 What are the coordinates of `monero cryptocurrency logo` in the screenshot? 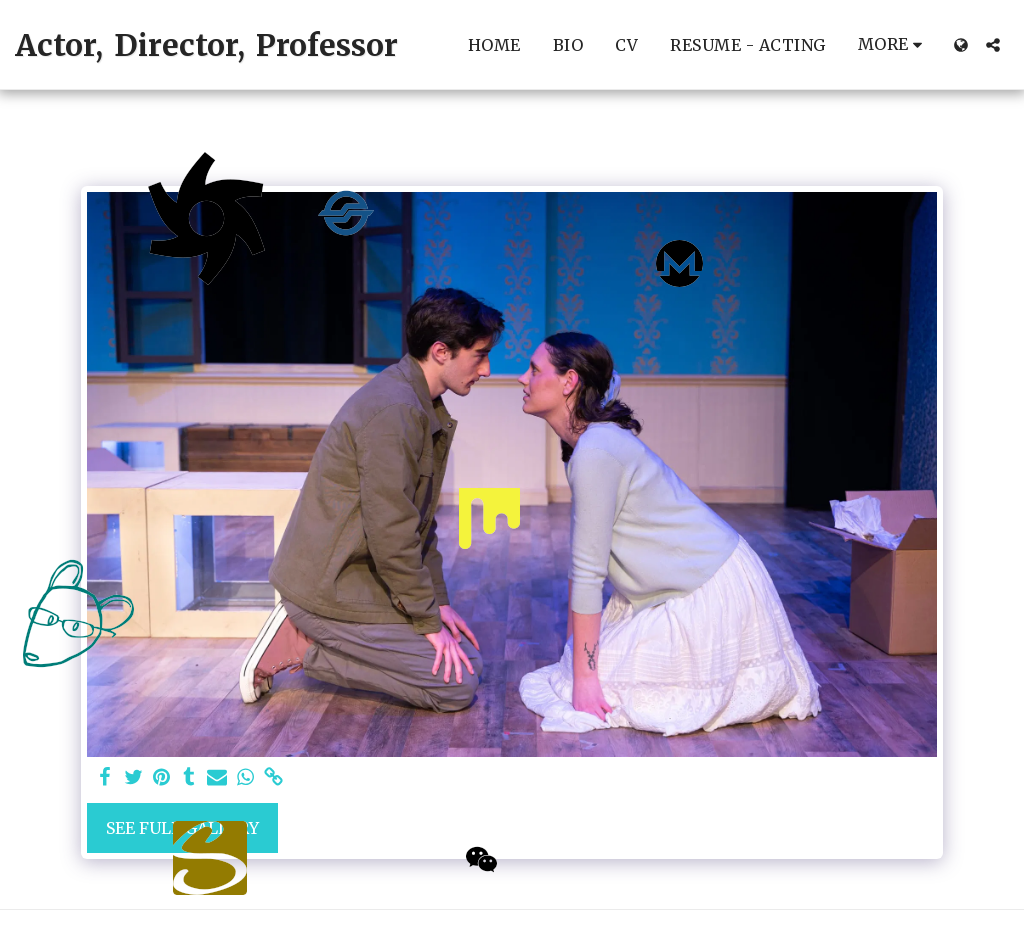 It's located at (679, 263).